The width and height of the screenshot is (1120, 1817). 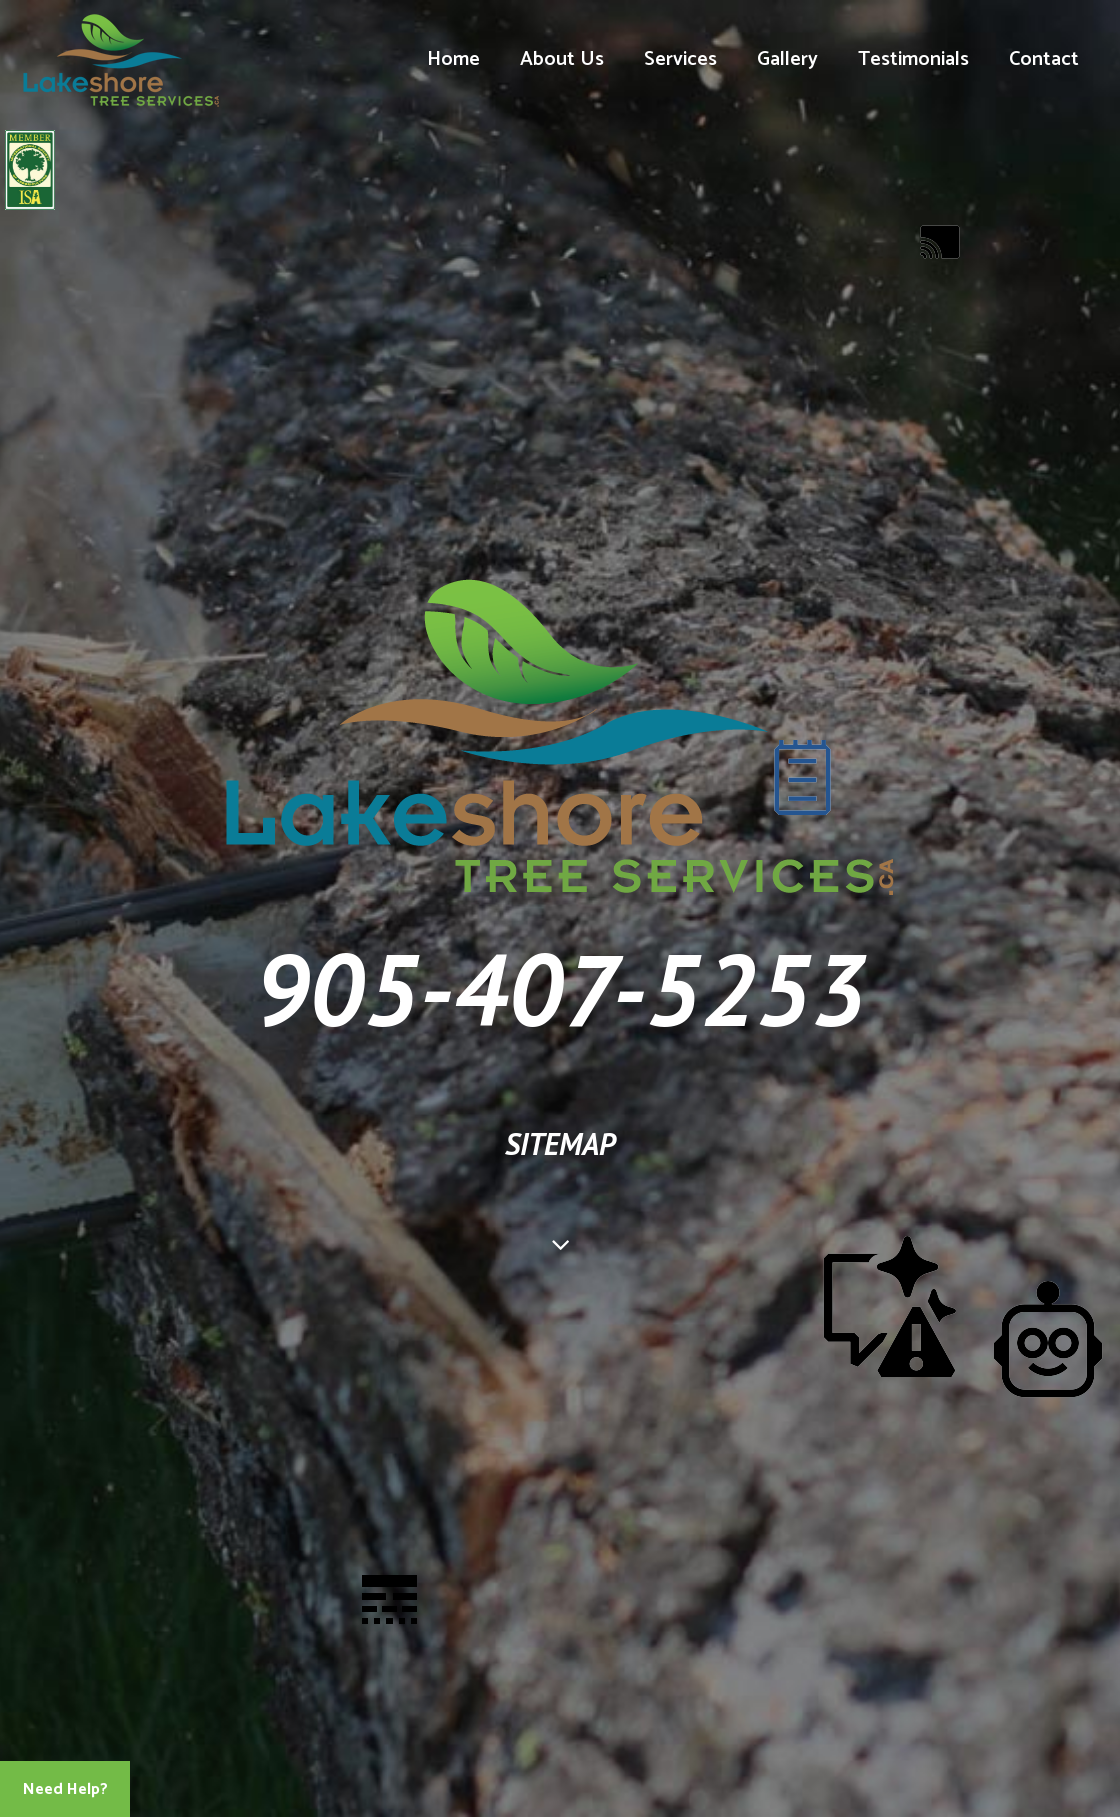 I want to click on AI chat feature experiencing an issue or error, so click(x=885, y=1306).